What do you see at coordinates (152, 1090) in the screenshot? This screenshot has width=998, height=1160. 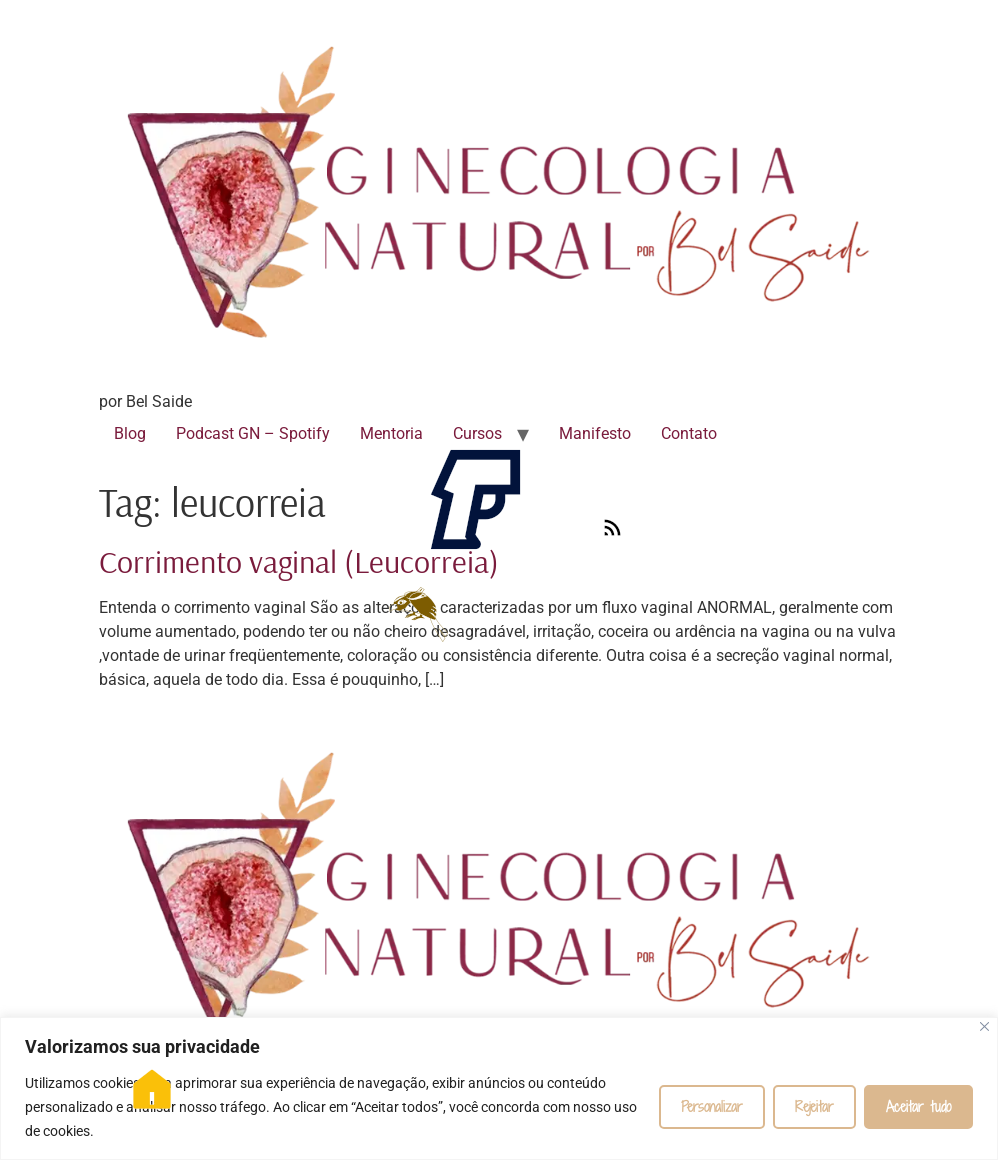 I see `navigate to the home screen` at bounding box center [152, 1090].